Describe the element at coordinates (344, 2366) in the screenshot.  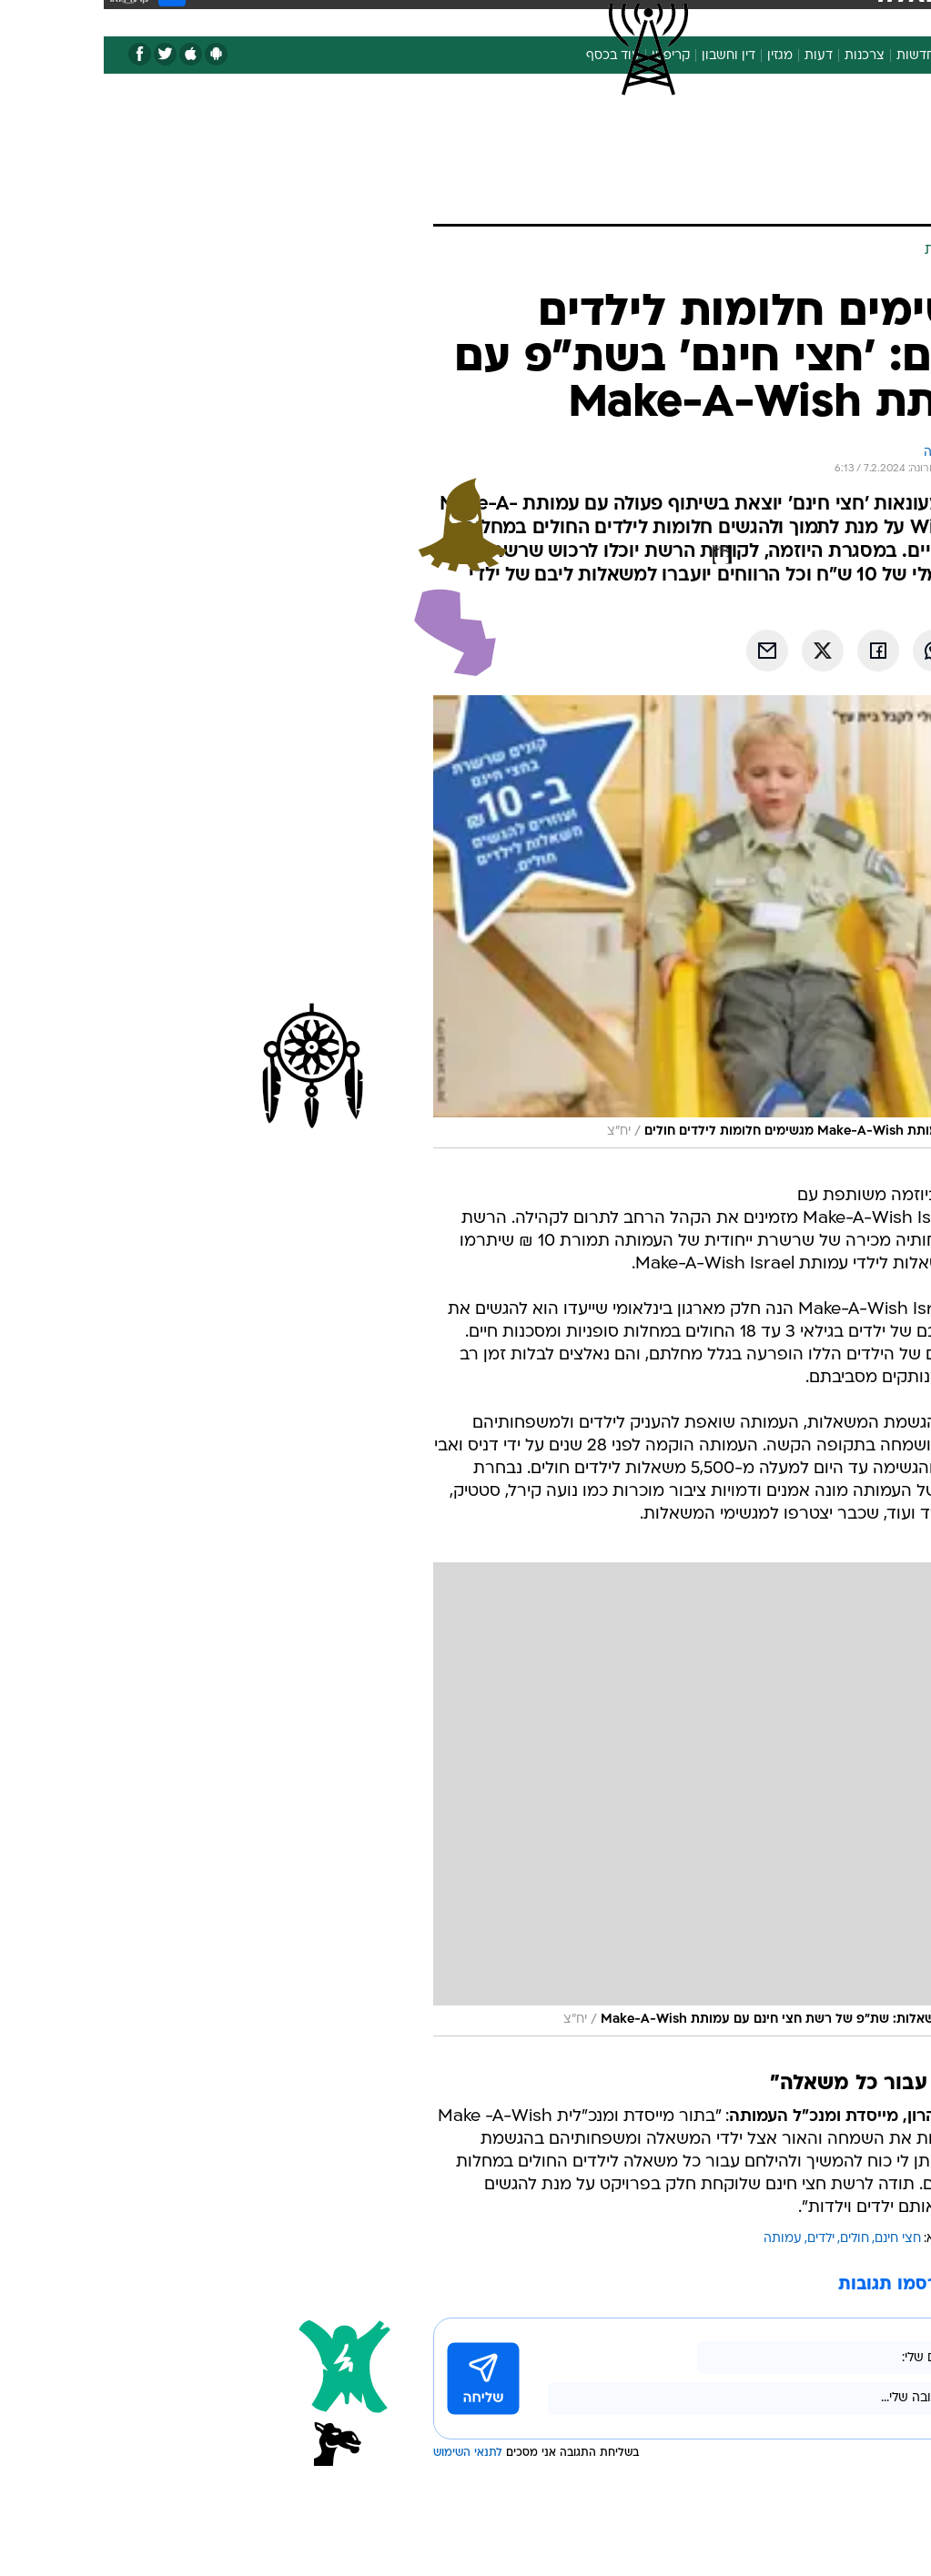
I see `select animal hide material or resource` at that location.